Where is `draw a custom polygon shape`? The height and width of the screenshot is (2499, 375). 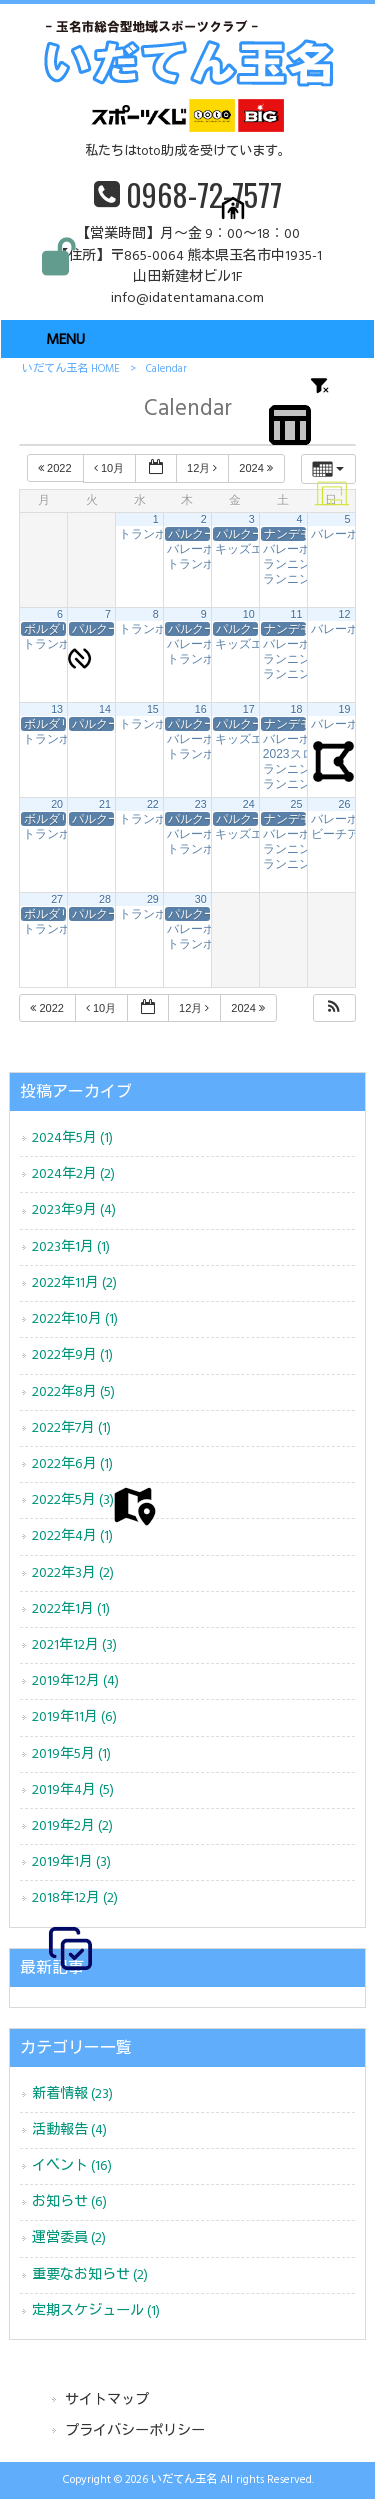
draw a custom polygon shape is located at coordinates (333, 761).